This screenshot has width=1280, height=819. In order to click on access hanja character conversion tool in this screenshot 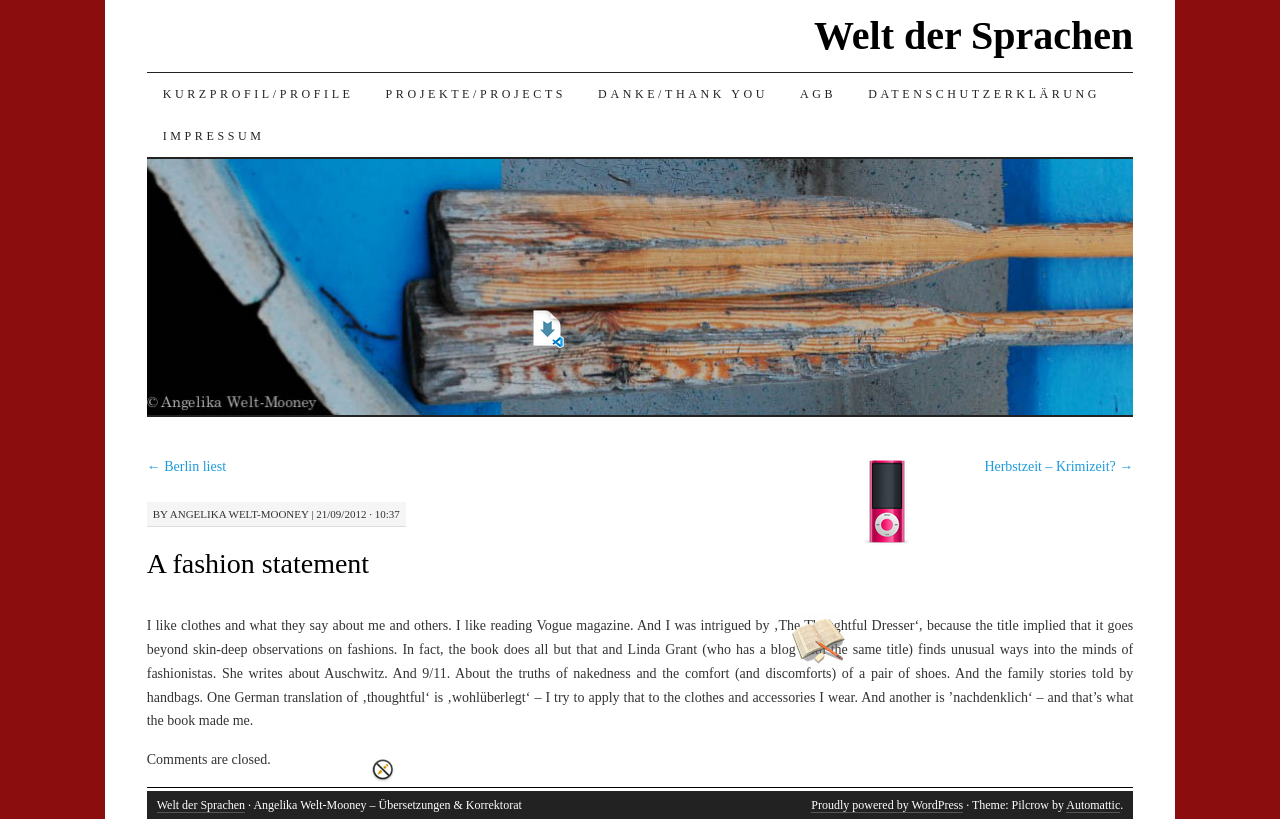, I will do `click(818, 639)`.